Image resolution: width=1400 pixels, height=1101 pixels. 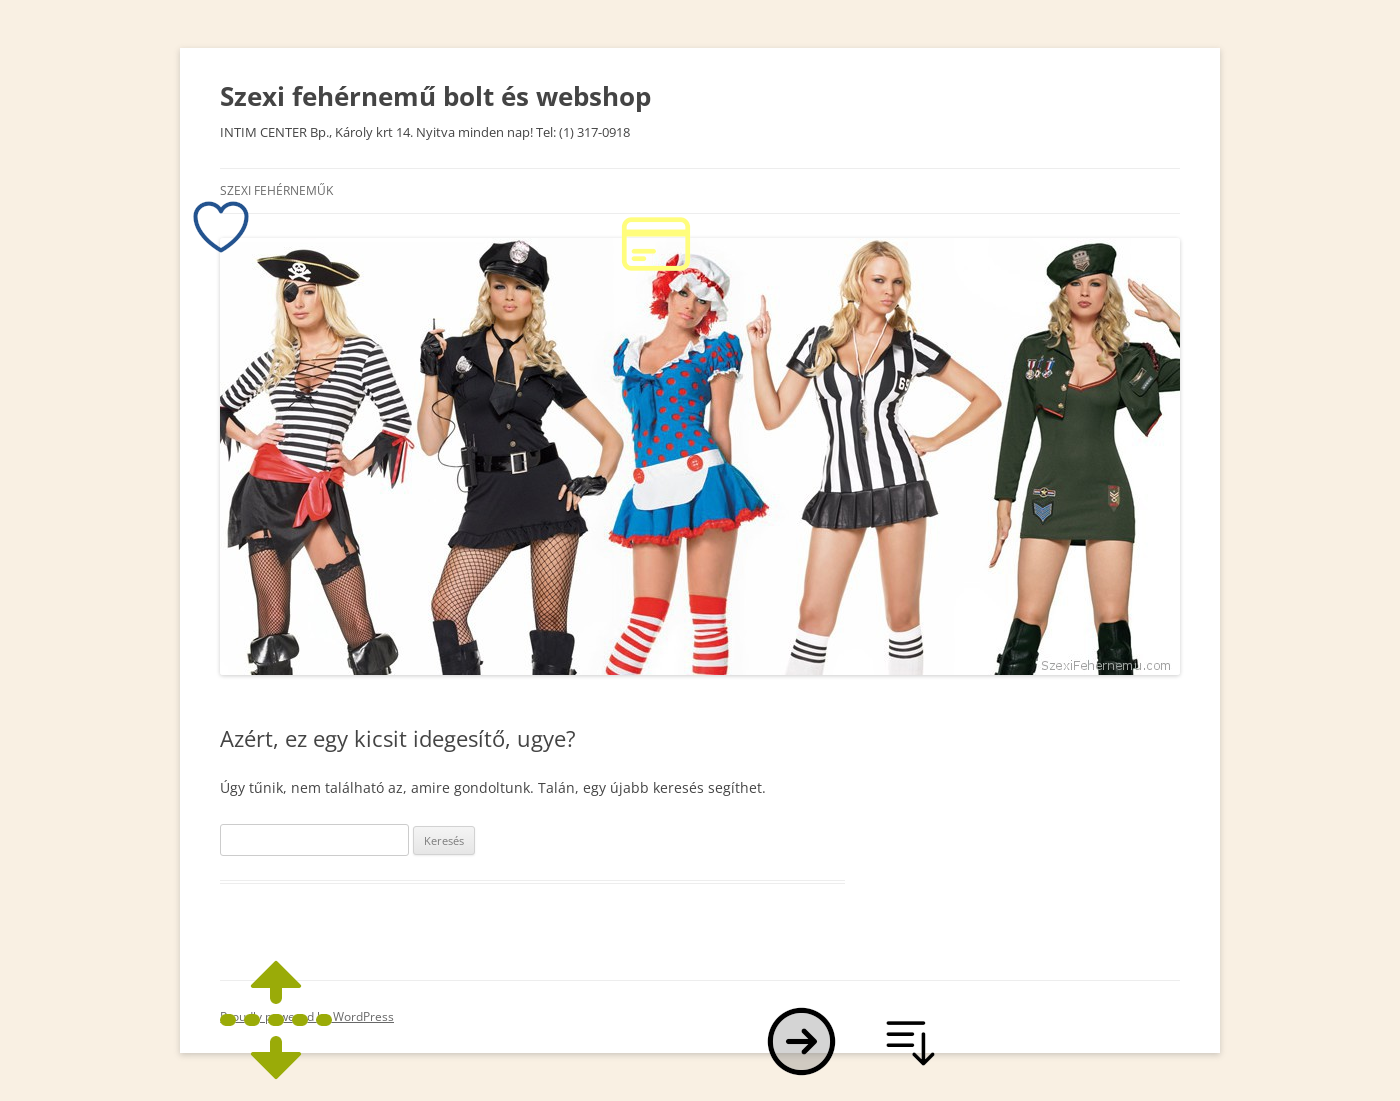 What do you see at coordinates (656, 244) in the screenshot?
I see `manage payment methods` at bounding box center [656, 244].